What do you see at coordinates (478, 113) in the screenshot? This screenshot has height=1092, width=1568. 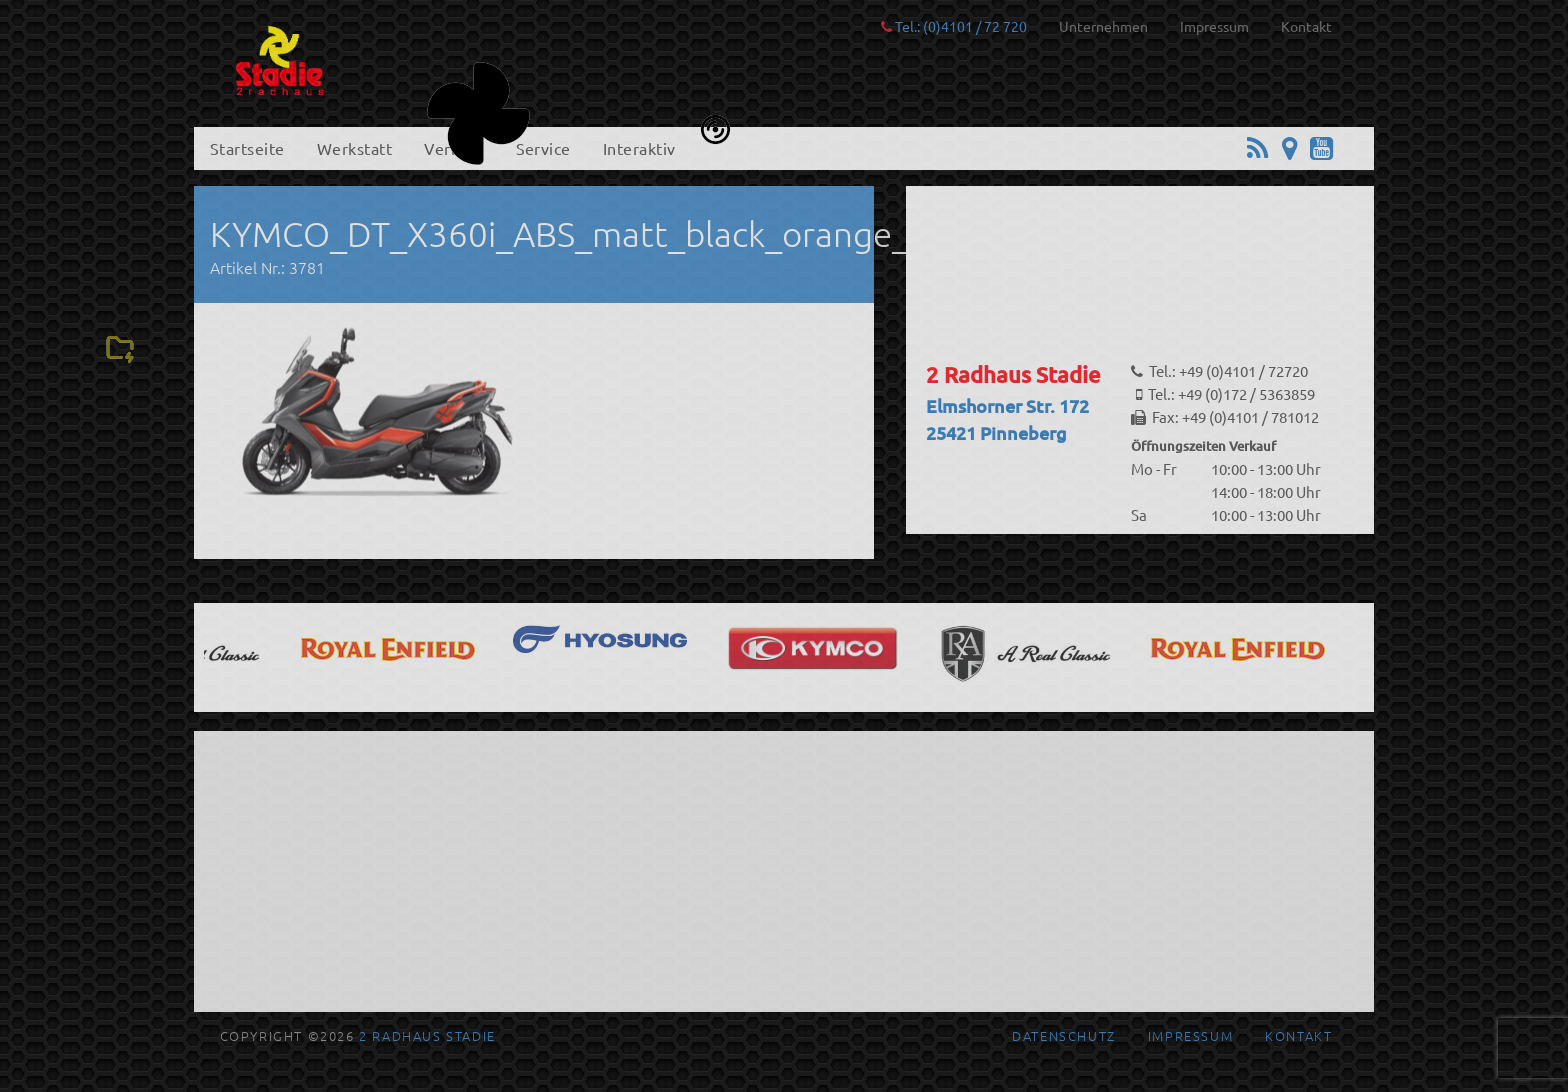 I see `access wind or renewable energy settings` at bounding box center [478, 113].